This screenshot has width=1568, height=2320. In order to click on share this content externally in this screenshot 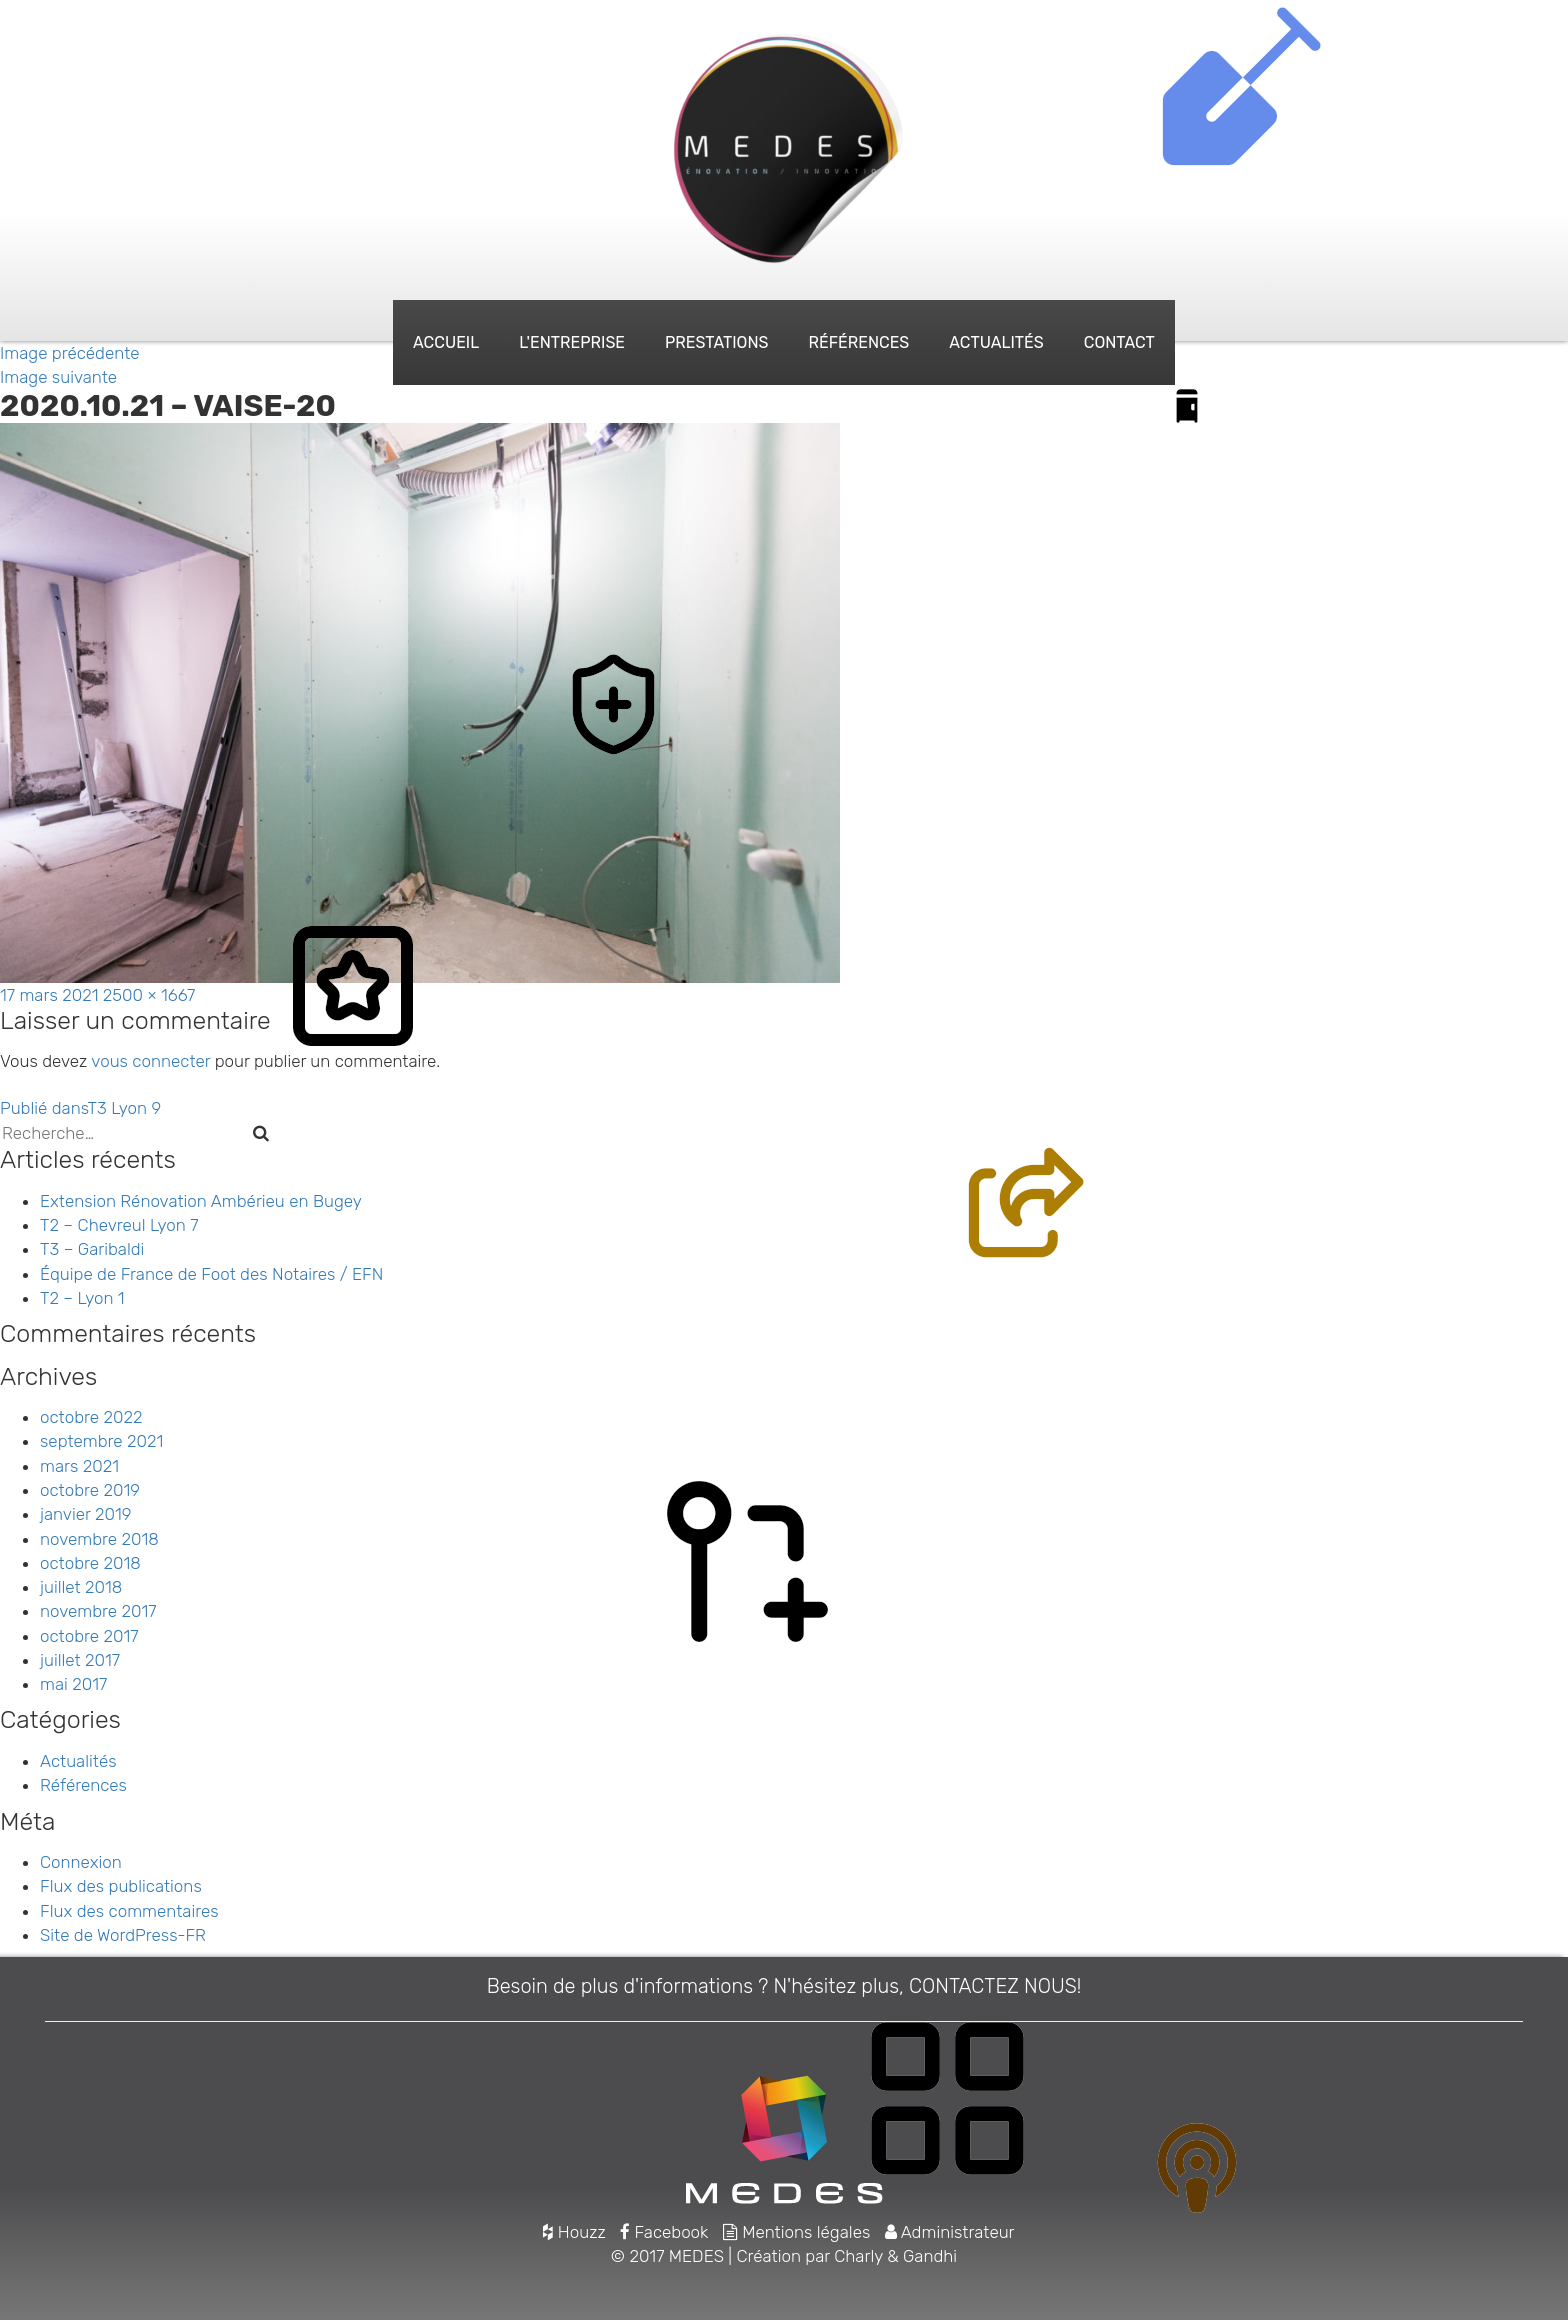, I will do `click(1023, 1202)`.